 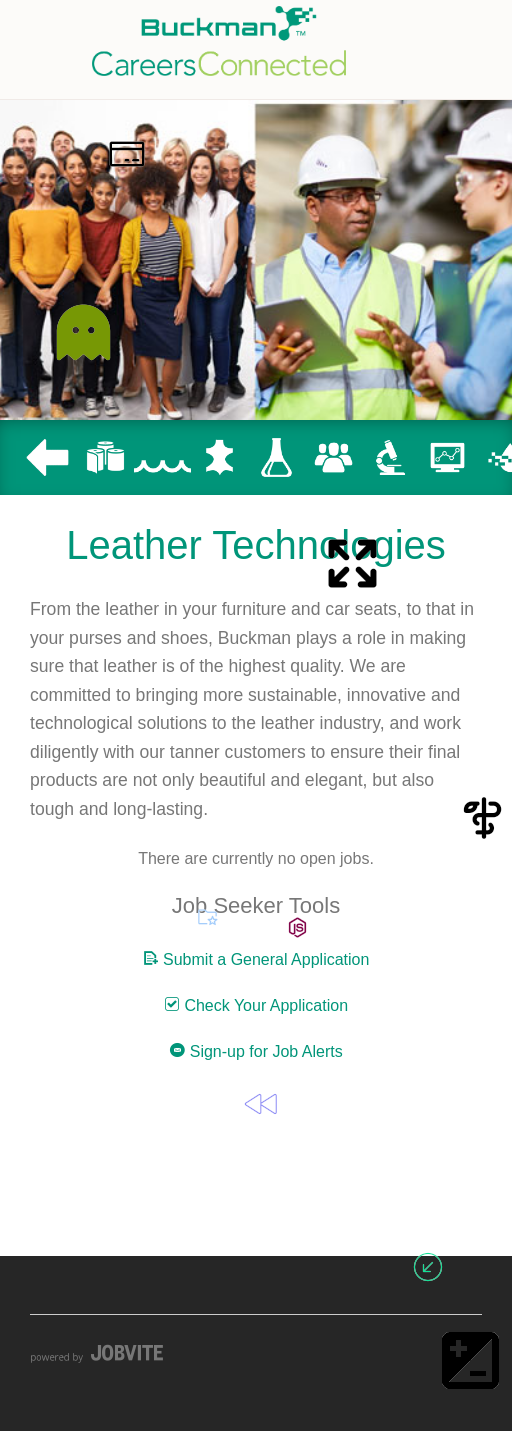 I want to click on access your starred or favorite folders, so click(x=207, y=916).